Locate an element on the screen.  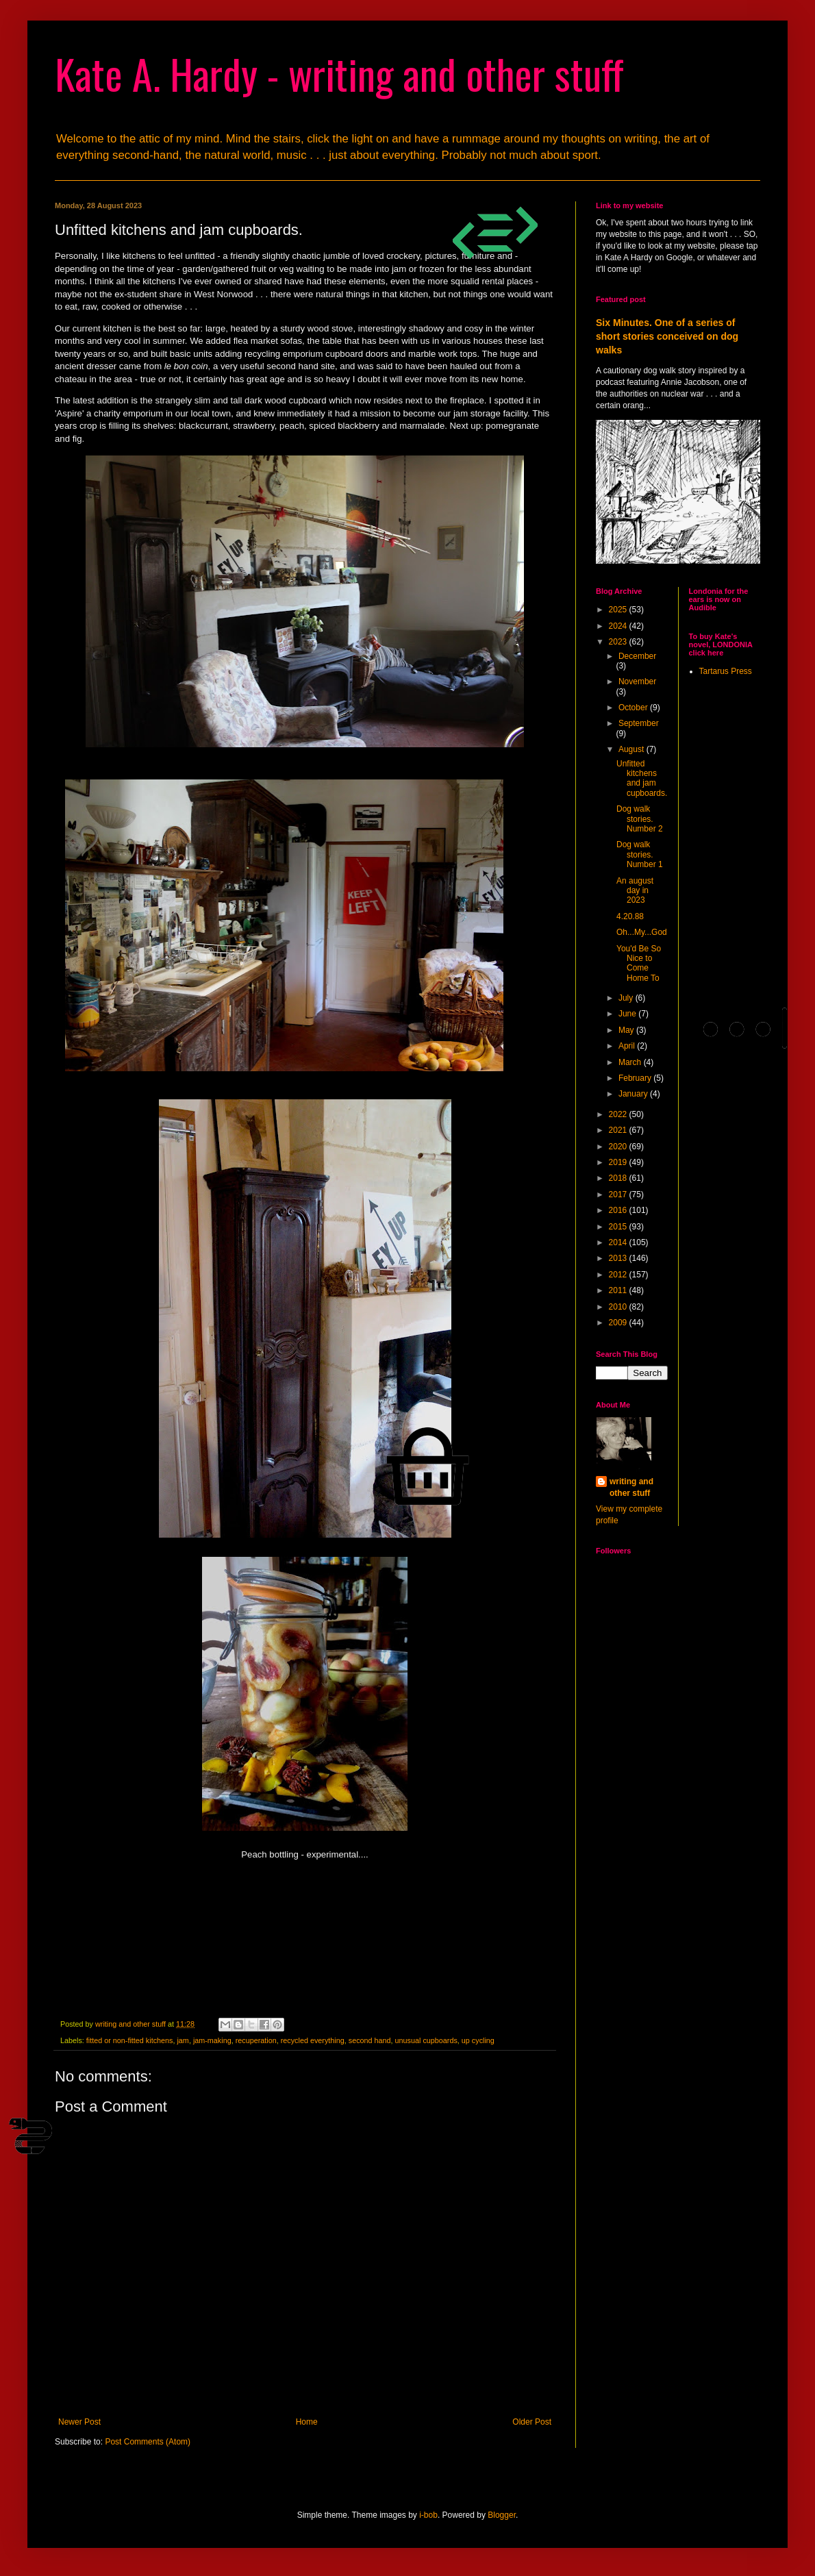
open lastpass password manager is located at coordinates (745, 1028).